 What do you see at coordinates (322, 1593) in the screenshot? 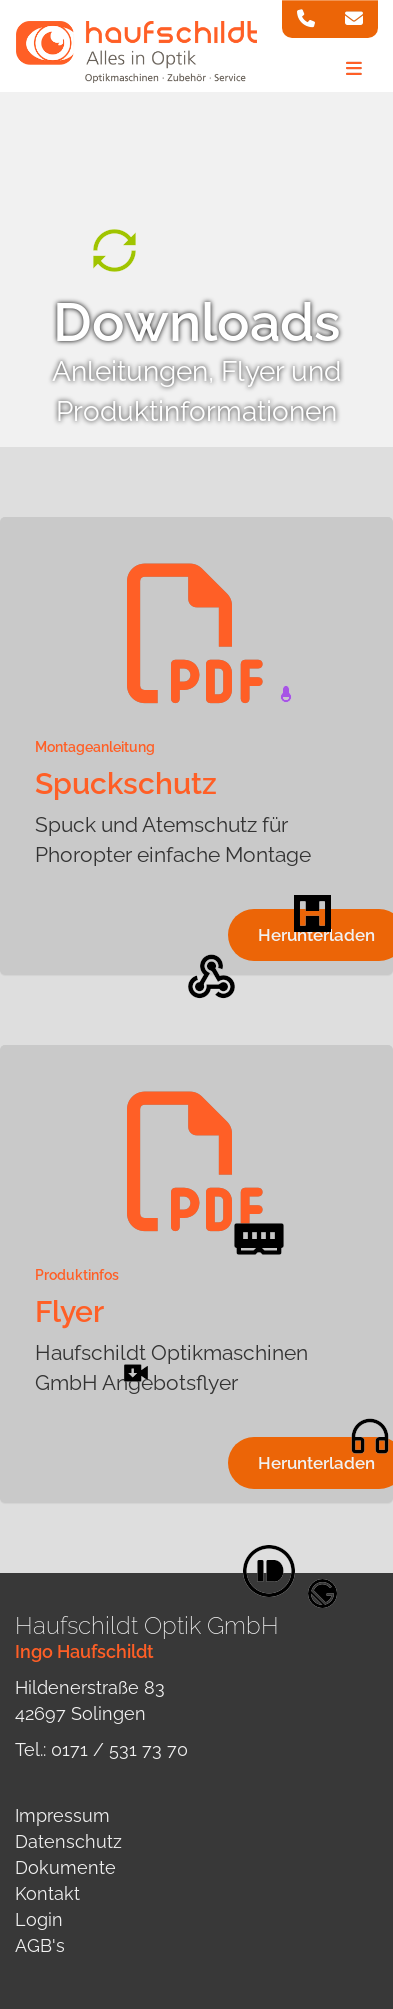
I see `Gatsby framework logo` at bounding box center [322, 1593].